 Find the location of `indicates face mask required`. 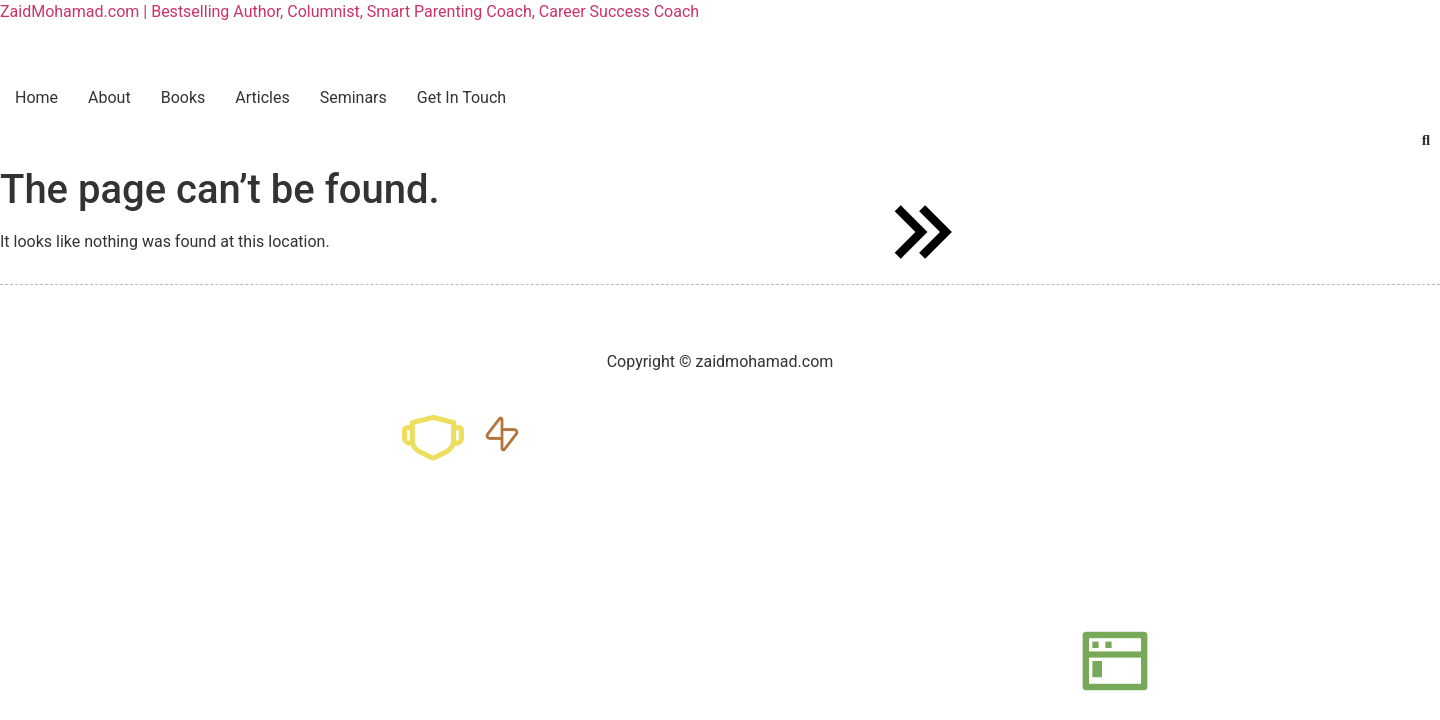

indicates face mask required is located at coordinates (433, 438).